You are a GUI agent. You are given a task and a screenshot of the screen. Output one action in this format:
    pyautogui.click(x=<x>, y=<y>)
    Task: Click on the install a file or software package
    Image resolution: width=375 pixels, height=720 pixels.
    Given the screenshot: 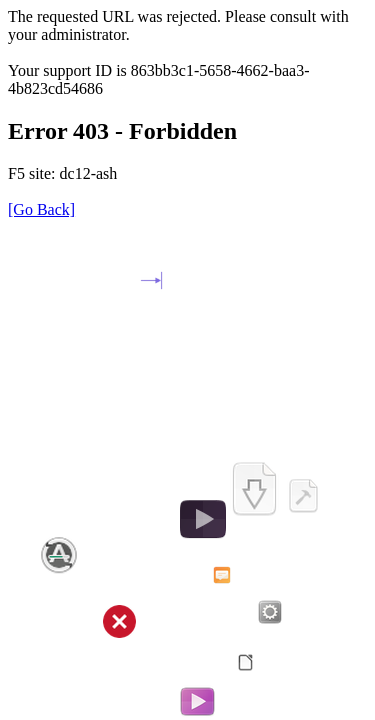 What is the action you would take?
    pyautogui.click(x=254, y=488)
    